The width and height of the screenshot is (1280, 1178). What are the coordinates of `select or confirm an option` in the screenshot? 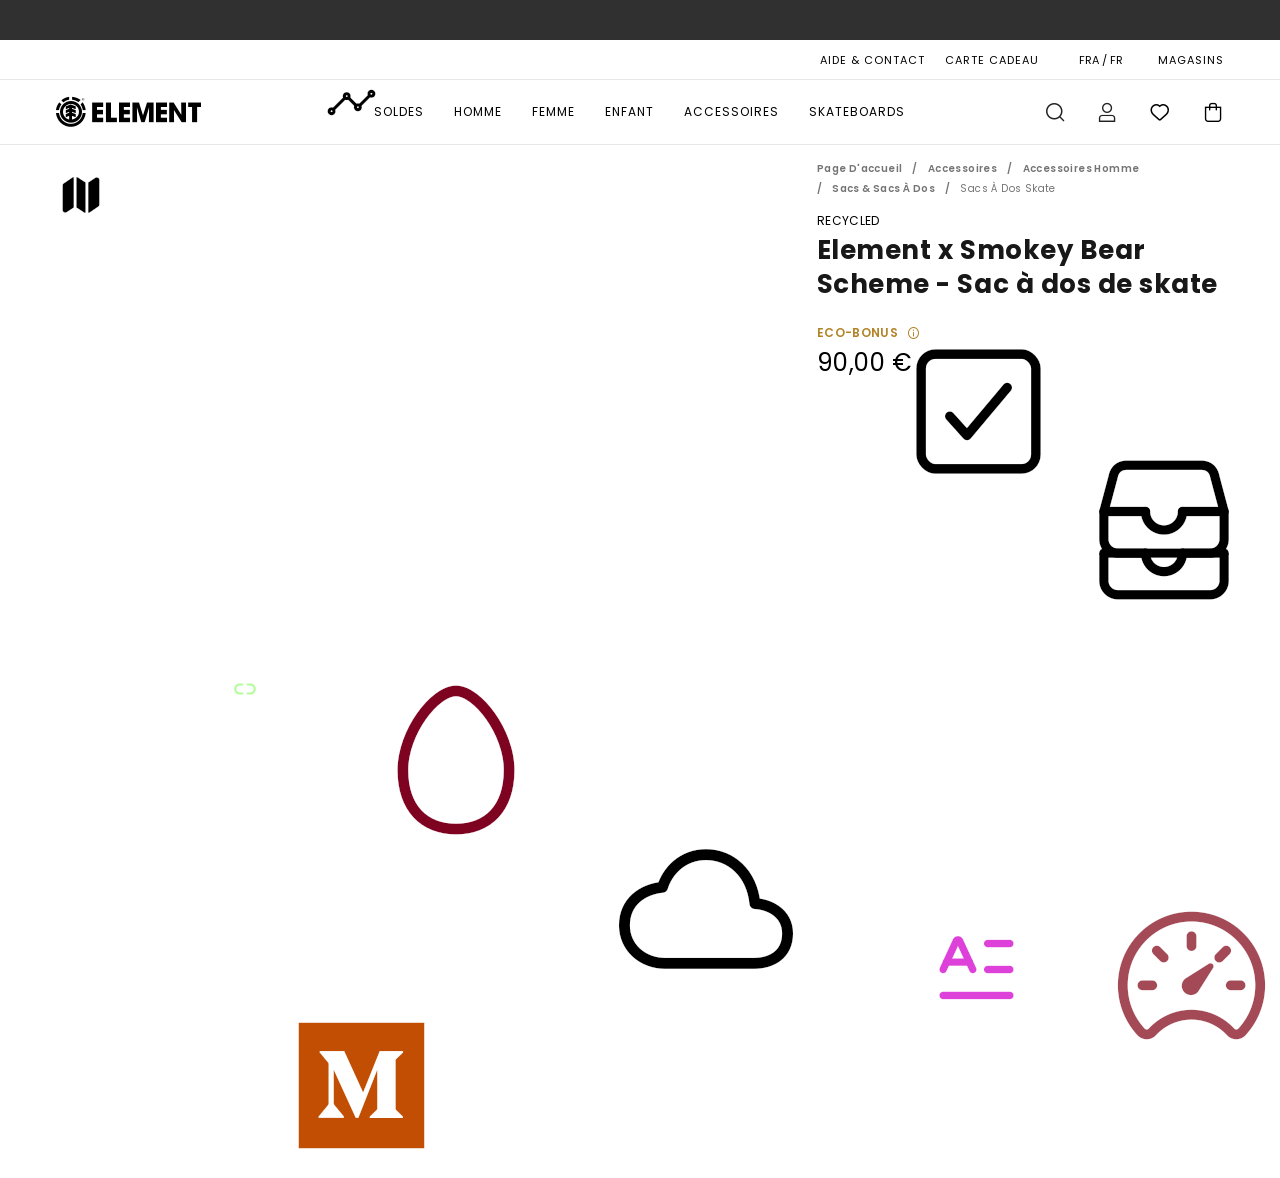 It's located at (978, 411).